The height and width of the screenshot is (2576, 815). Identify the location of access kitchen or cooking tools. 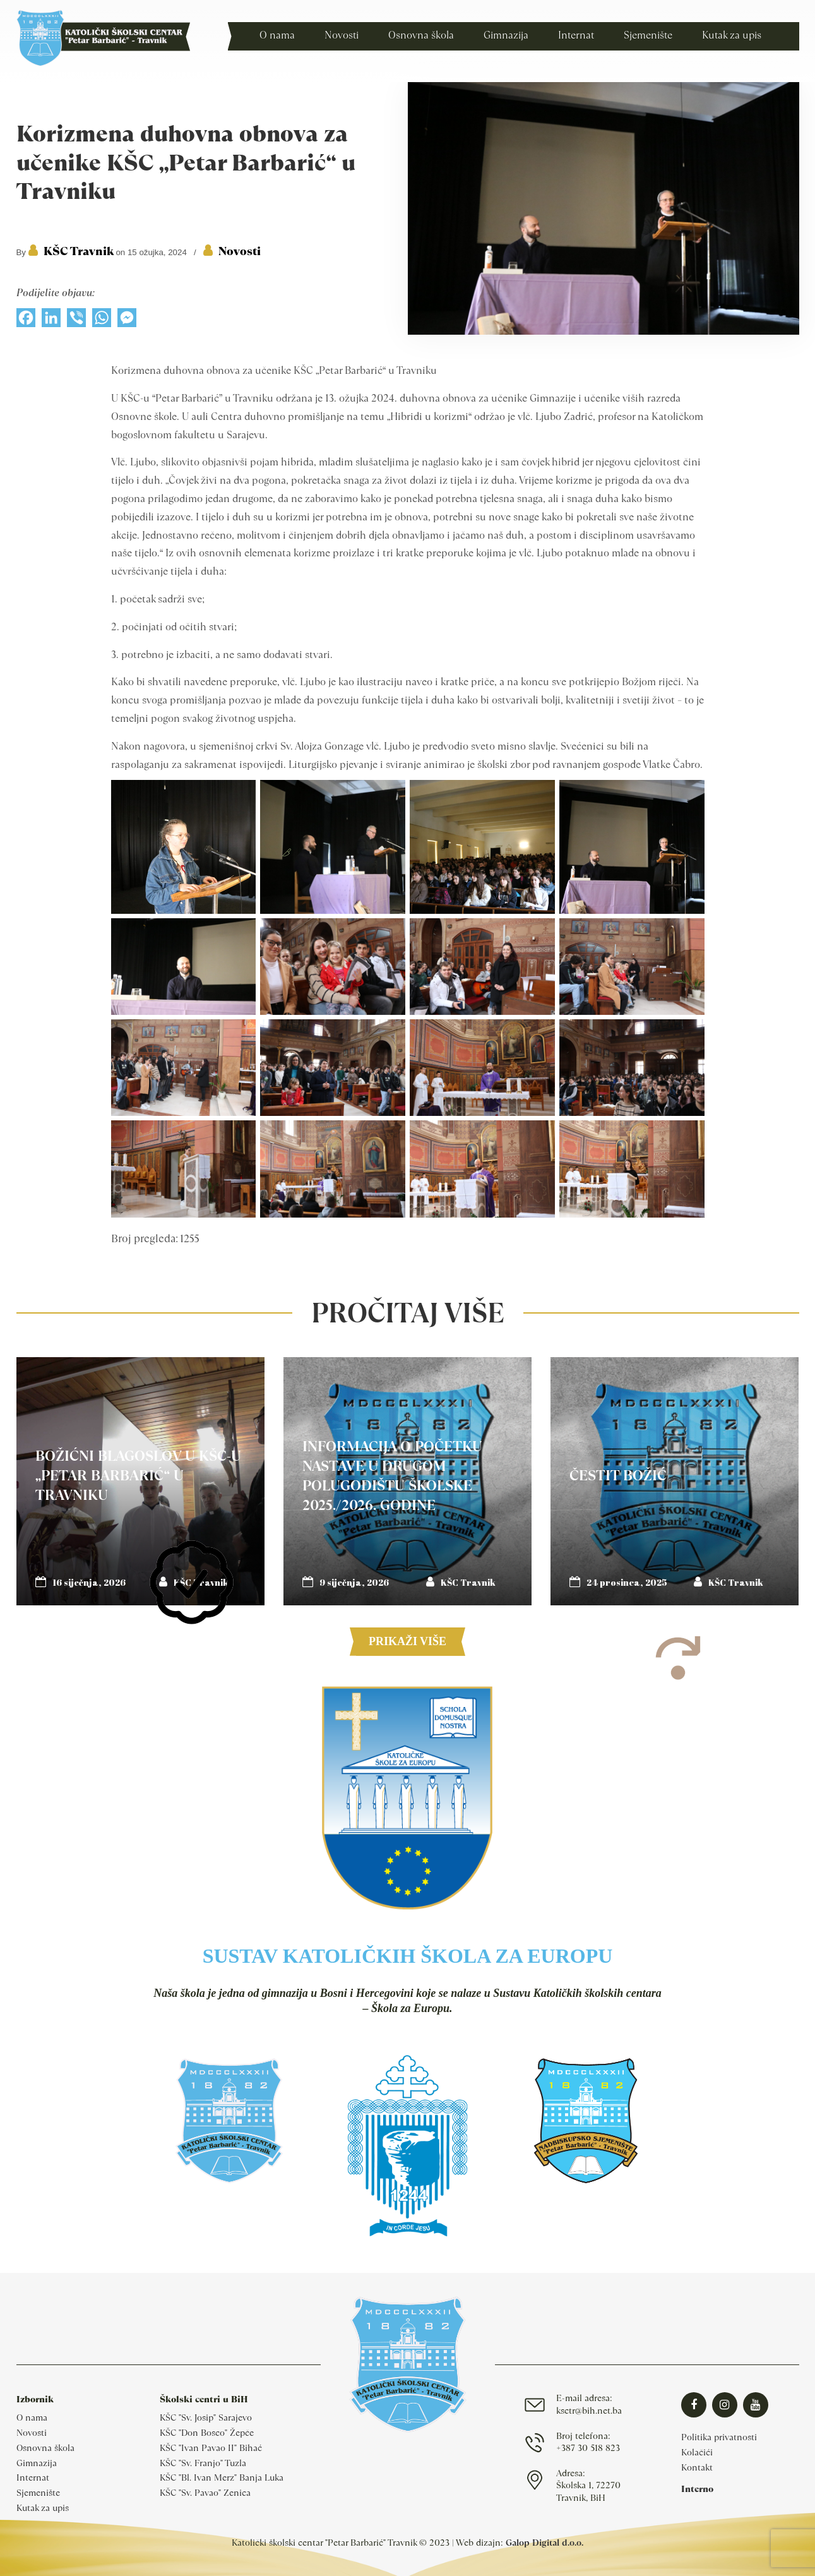
(287, 853).